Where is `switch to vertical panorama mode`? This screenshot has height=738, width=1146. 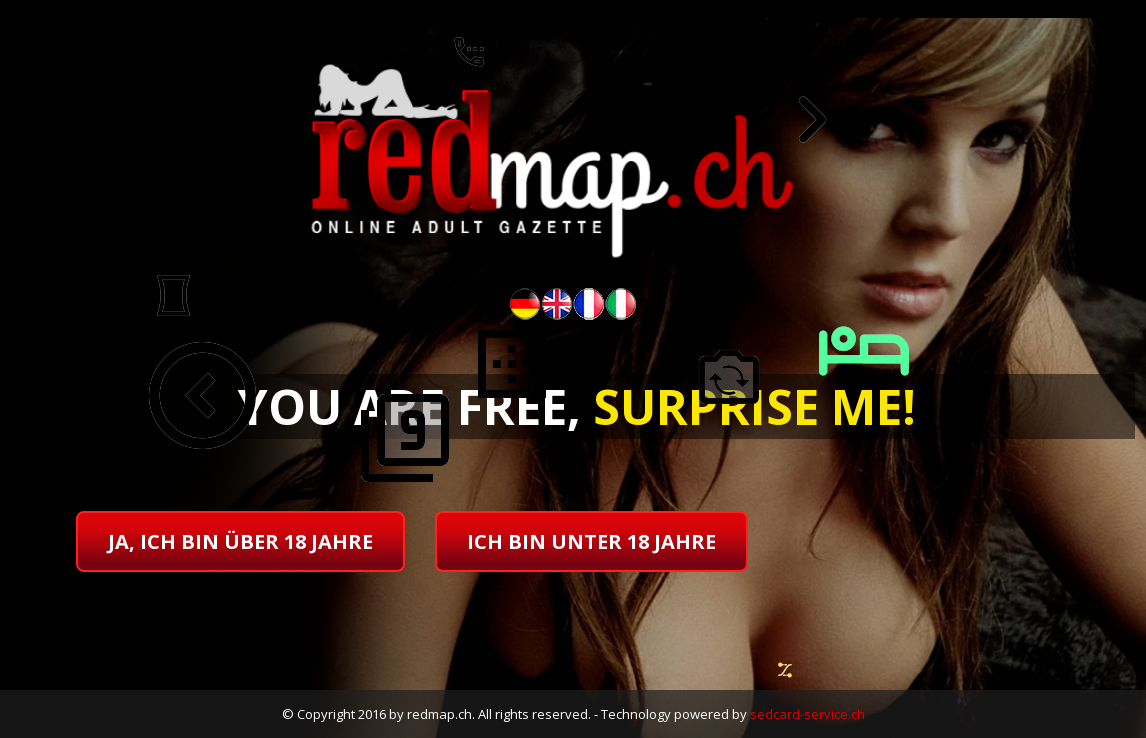
switch to vertical panorama mode is located at coordinates (173, 295).